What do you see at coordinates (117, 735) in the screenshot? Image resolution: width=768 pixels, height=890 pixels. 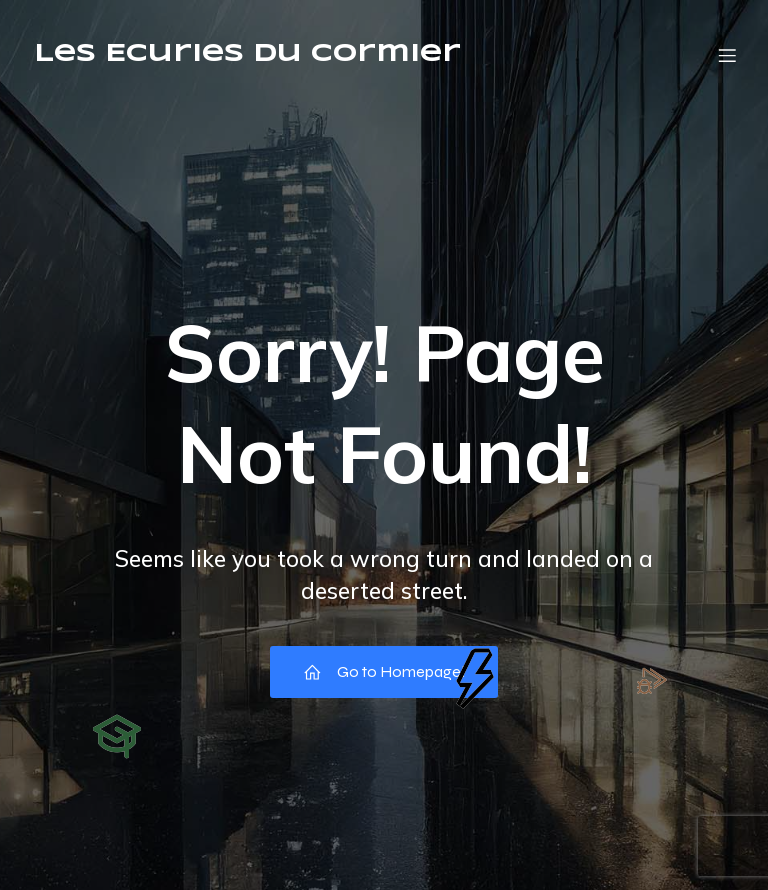 I see `access education or learning resources` at bounding box center [117, 735].